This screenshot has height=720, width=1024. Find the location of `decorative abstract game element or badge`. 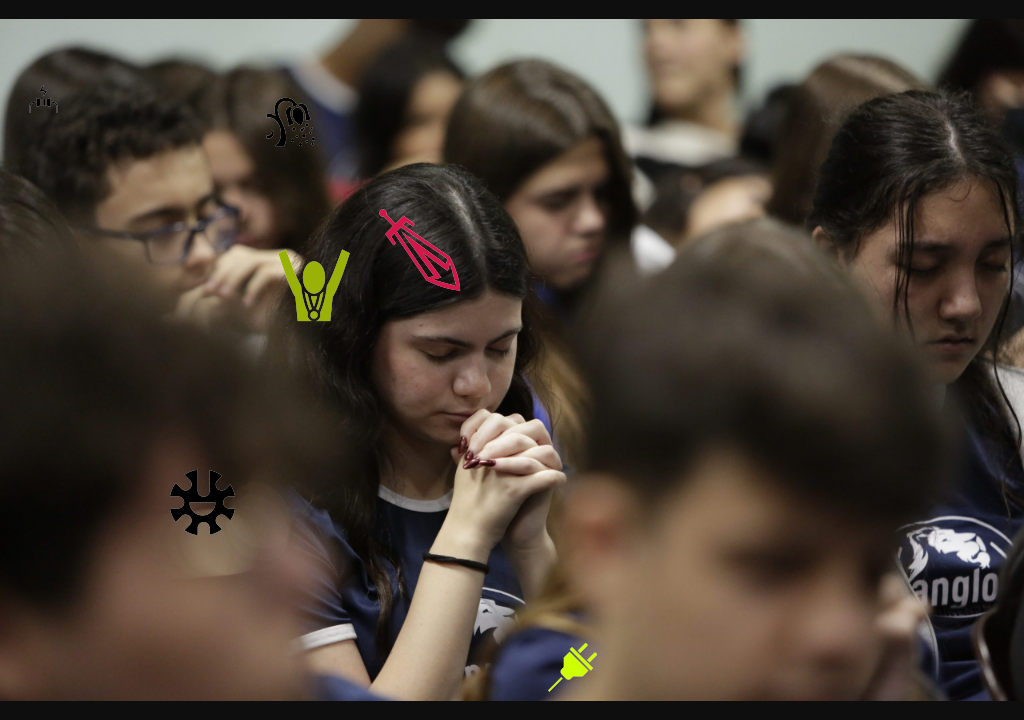

decorative abstract game element or badge is located at coordinates (202, 502).